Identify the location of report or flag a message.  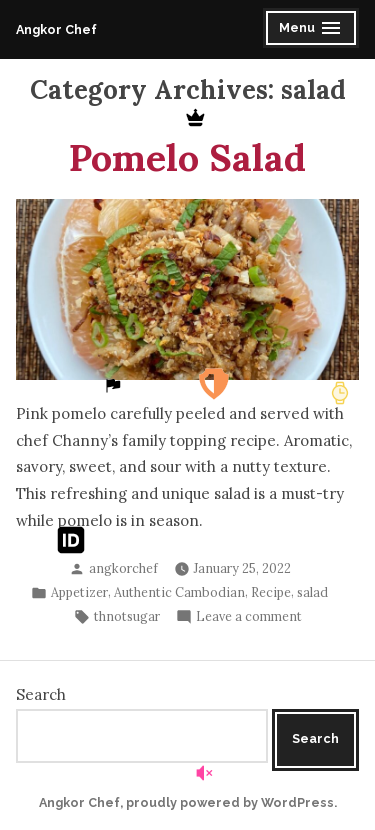
(113, 386).